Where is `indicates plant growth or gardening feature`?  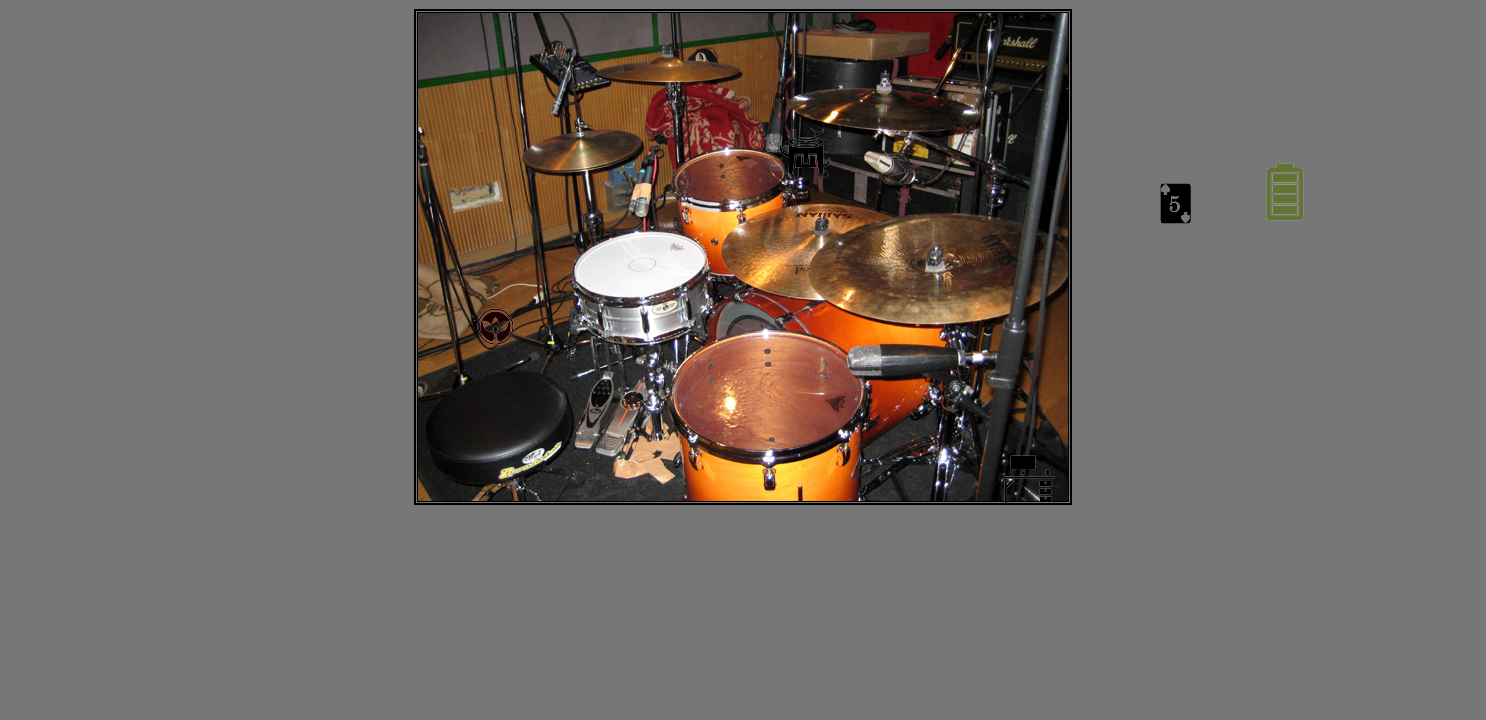
indicates plant growth or gardening feature is located at coordinates (495, 326).